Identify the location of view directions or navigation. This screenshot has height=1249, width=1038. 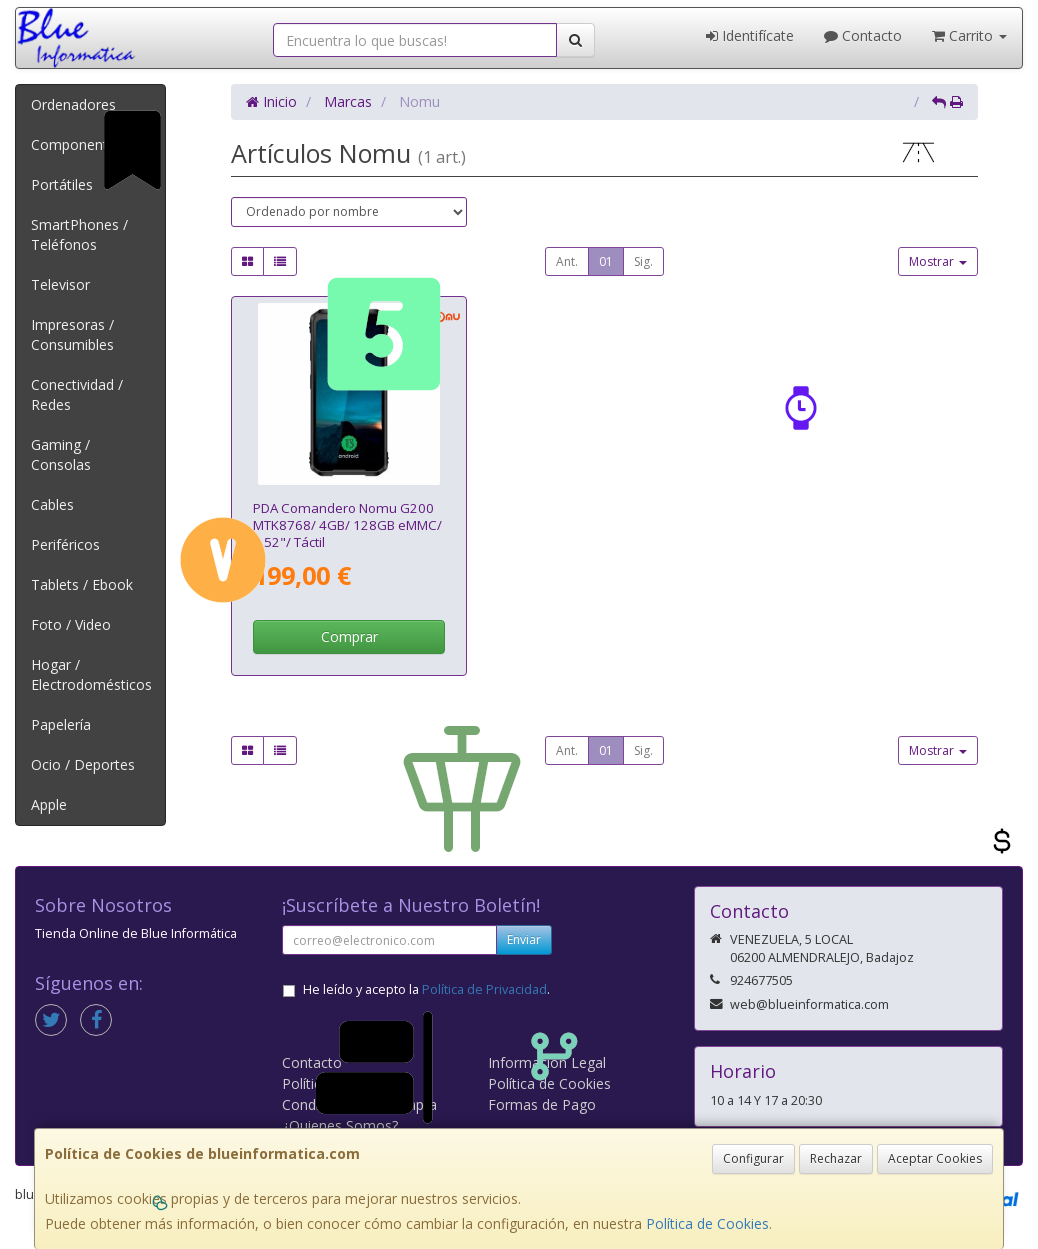
(918, 152).